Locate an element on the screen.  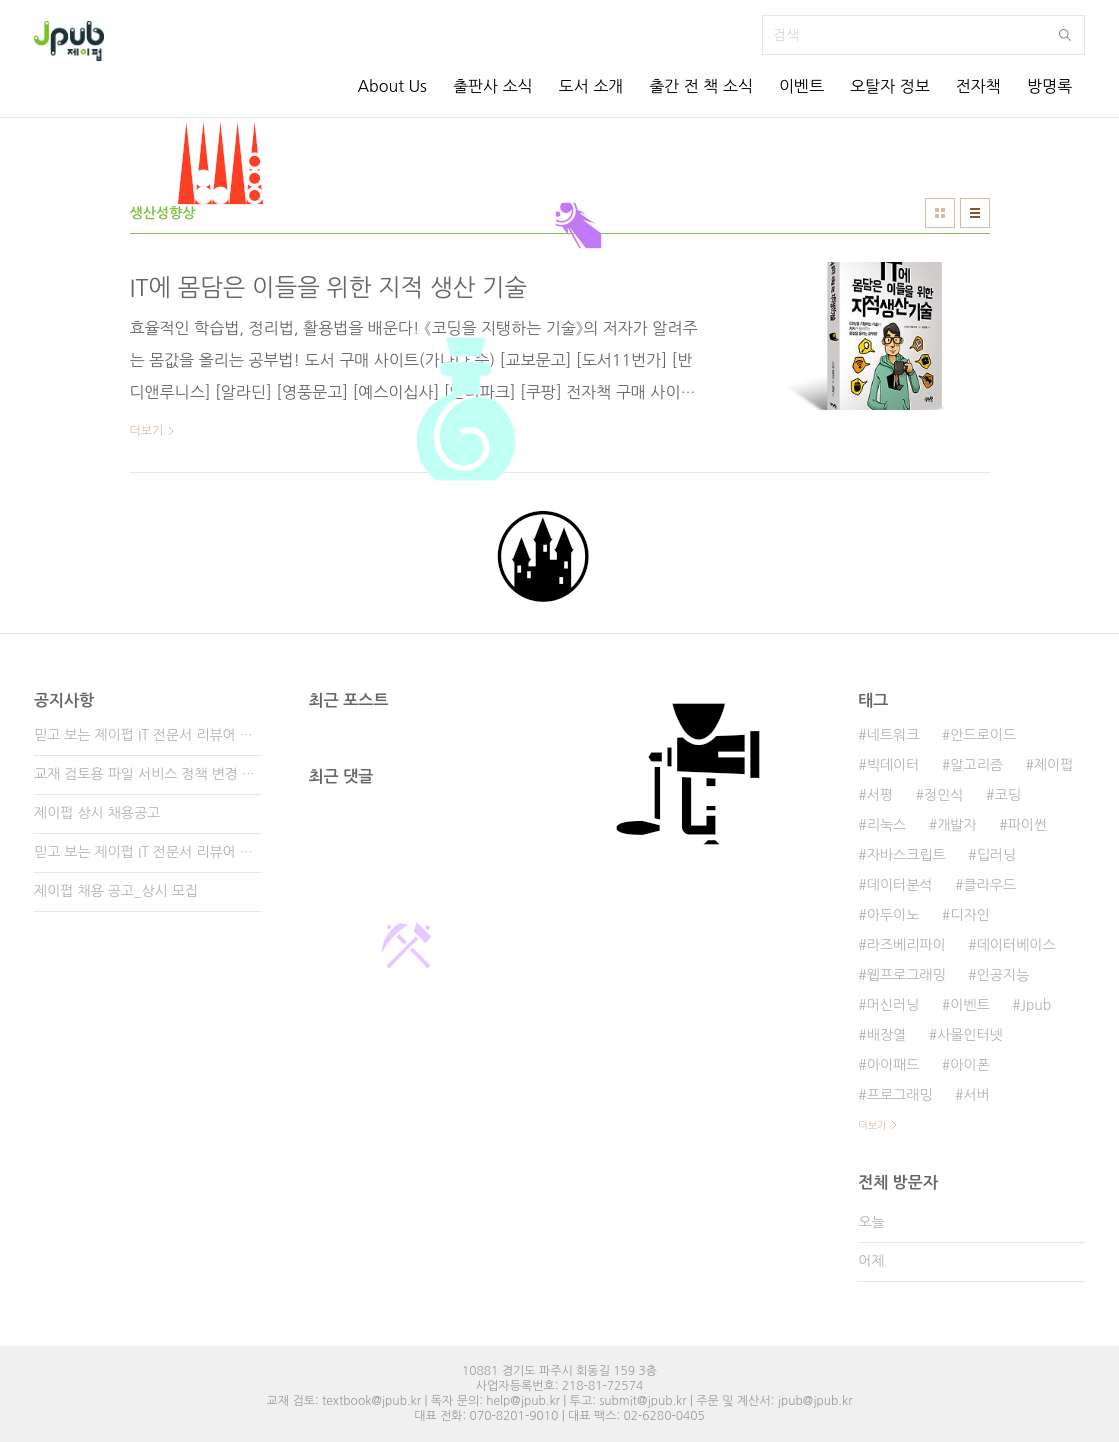
play backgammon is located at coordinates (220, 161).